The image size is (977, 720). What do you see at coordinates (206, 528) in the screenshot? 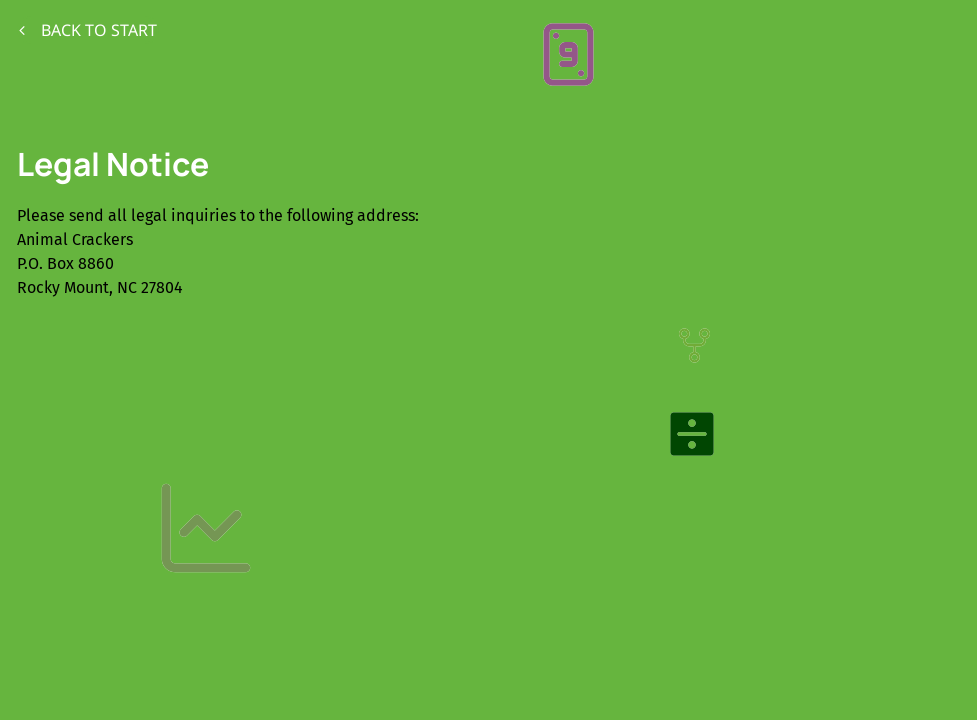
I see `view analytics and trends` at bounding box center [206, 528].